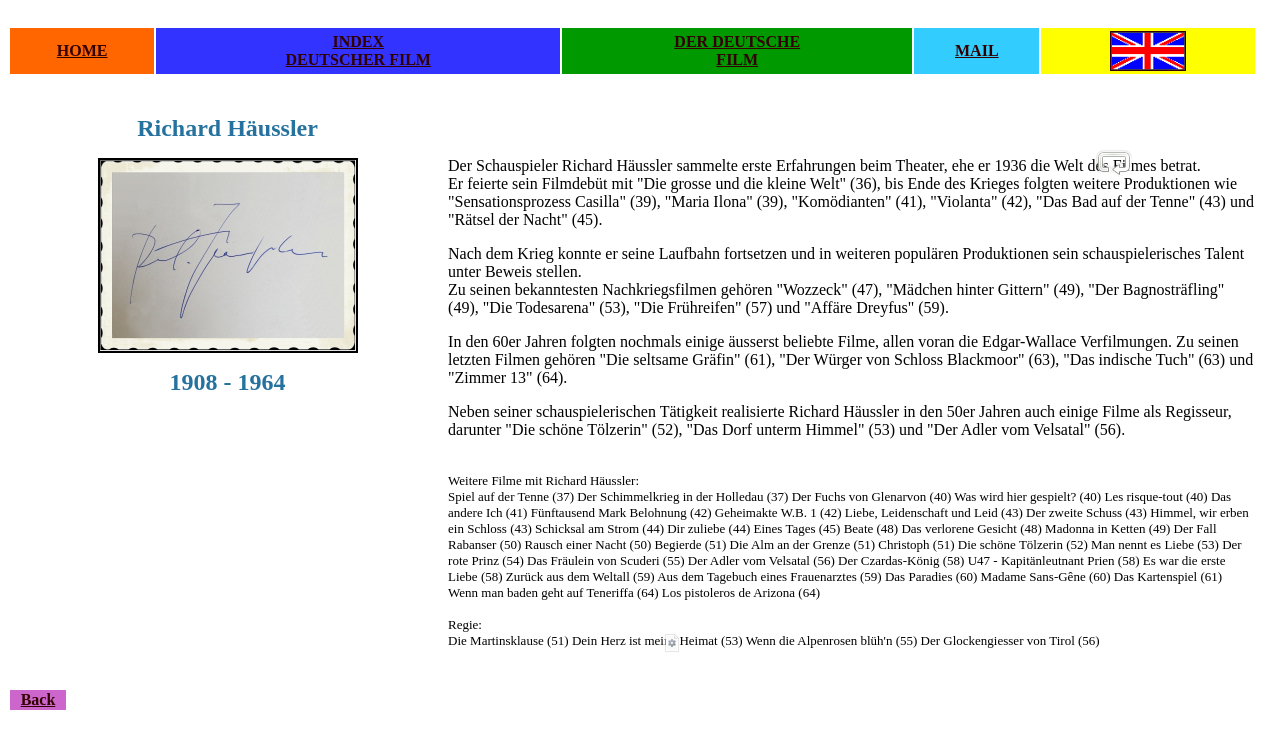 This screenshot has width=1265, height=756. What do you see at coordinates (1114, 162) in the screenshot?
I see `enable repeat mode for current playlist` at bounding box center [1114, 162].